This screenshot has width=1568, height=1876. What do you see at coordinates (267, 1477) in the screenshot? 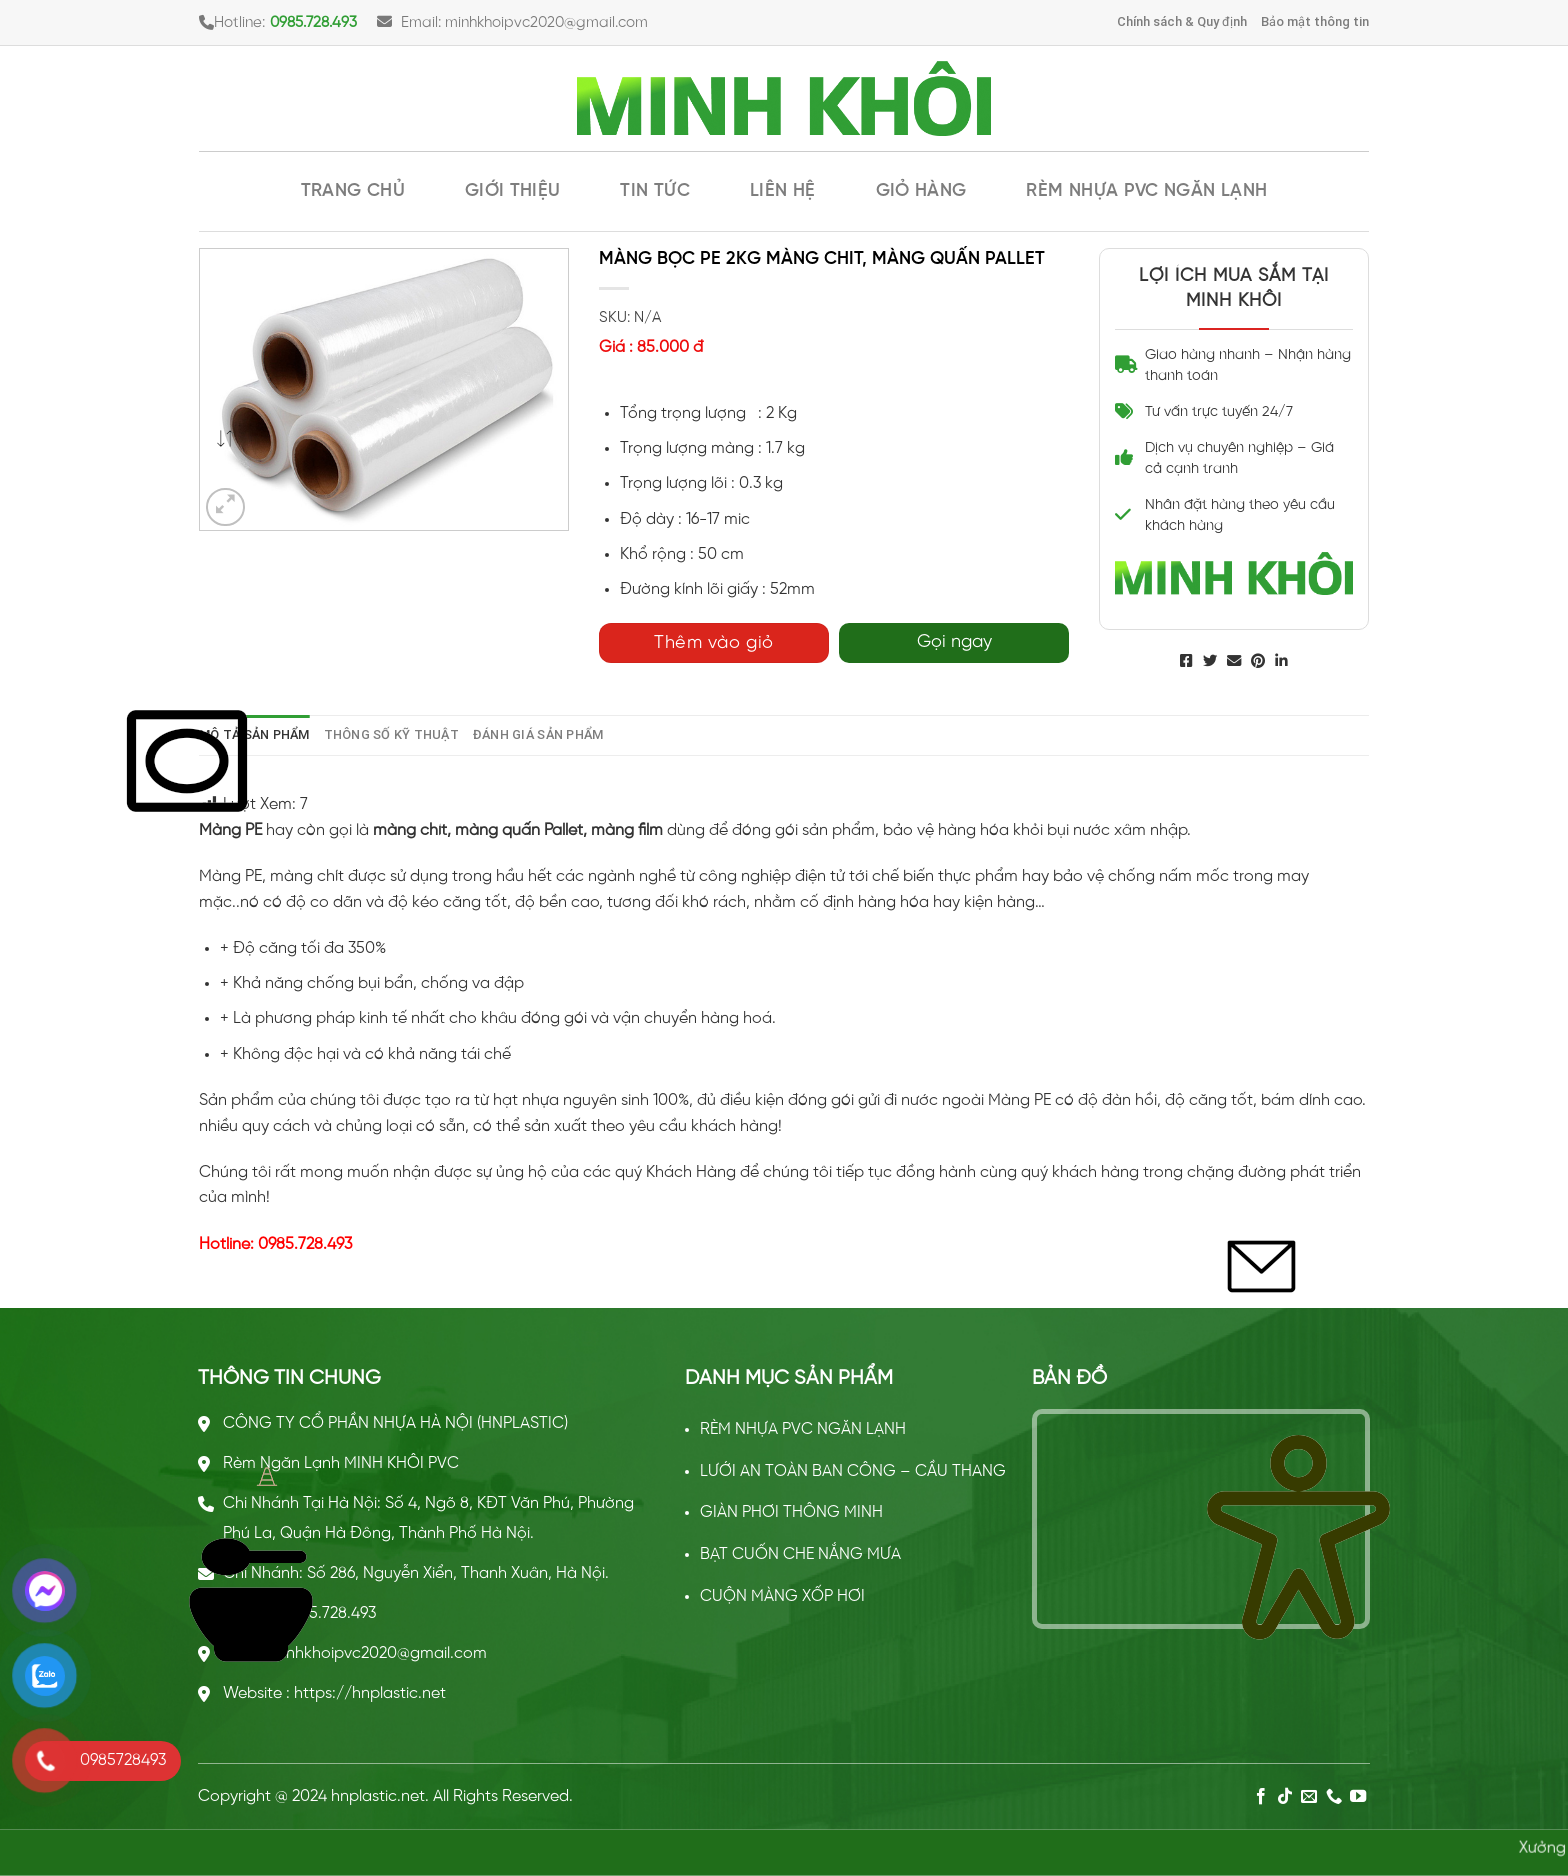
I see `indicates an area under construction or maintenance` at bounding box center [267, 1477].